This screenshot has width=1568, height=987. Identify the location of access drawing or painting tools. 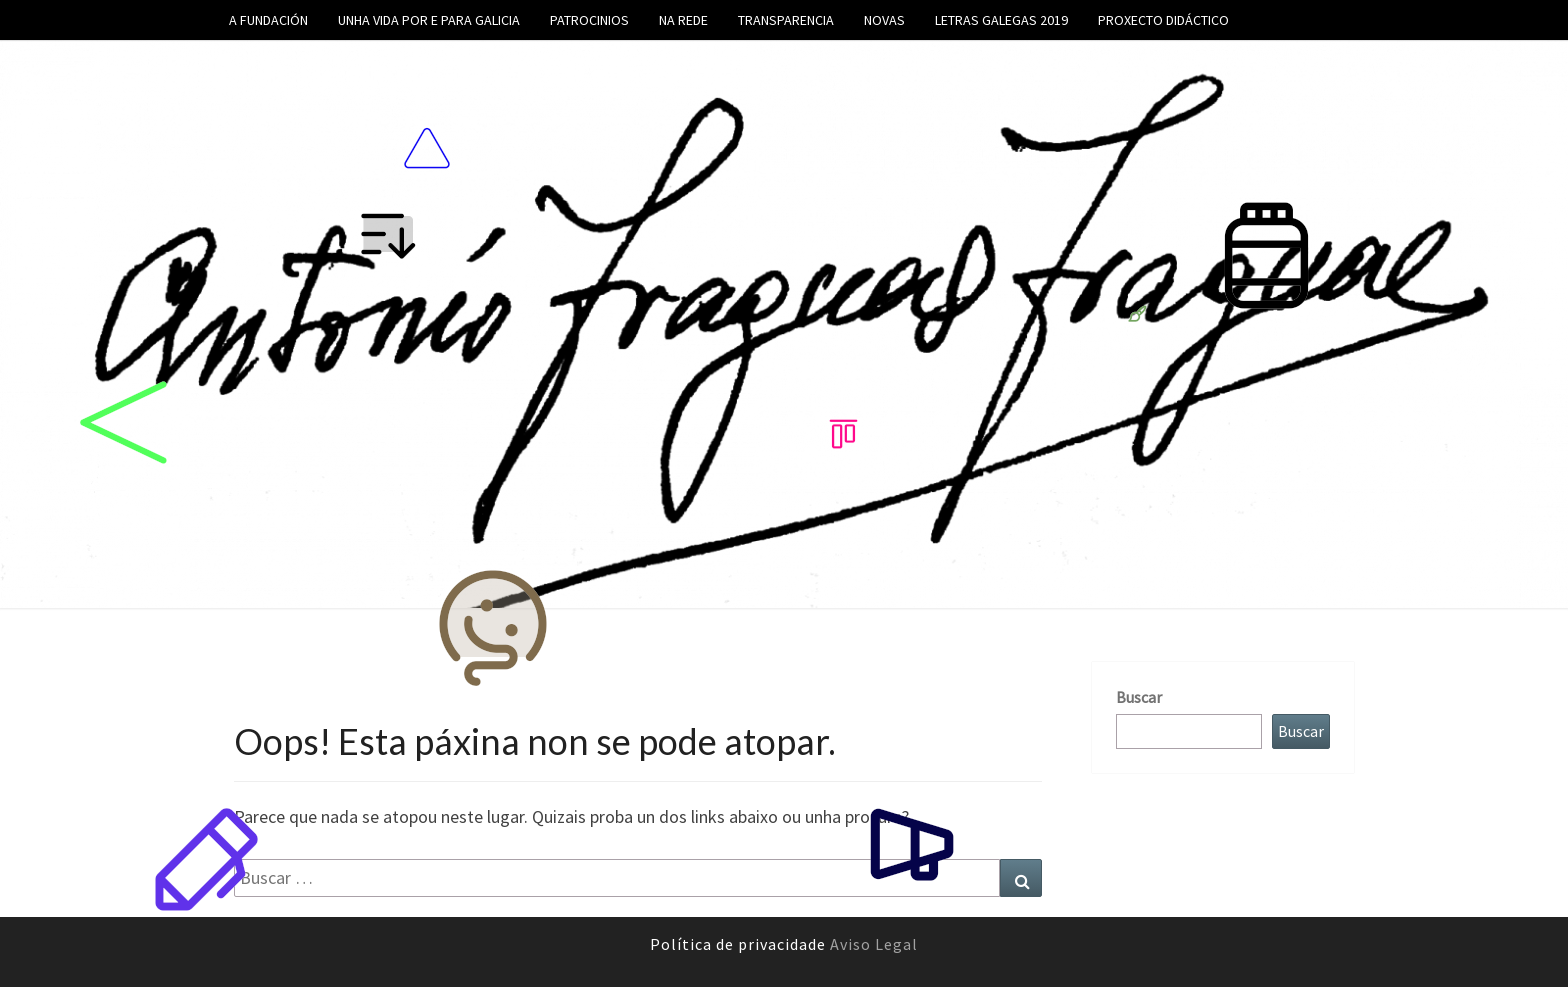
(1138, 314).